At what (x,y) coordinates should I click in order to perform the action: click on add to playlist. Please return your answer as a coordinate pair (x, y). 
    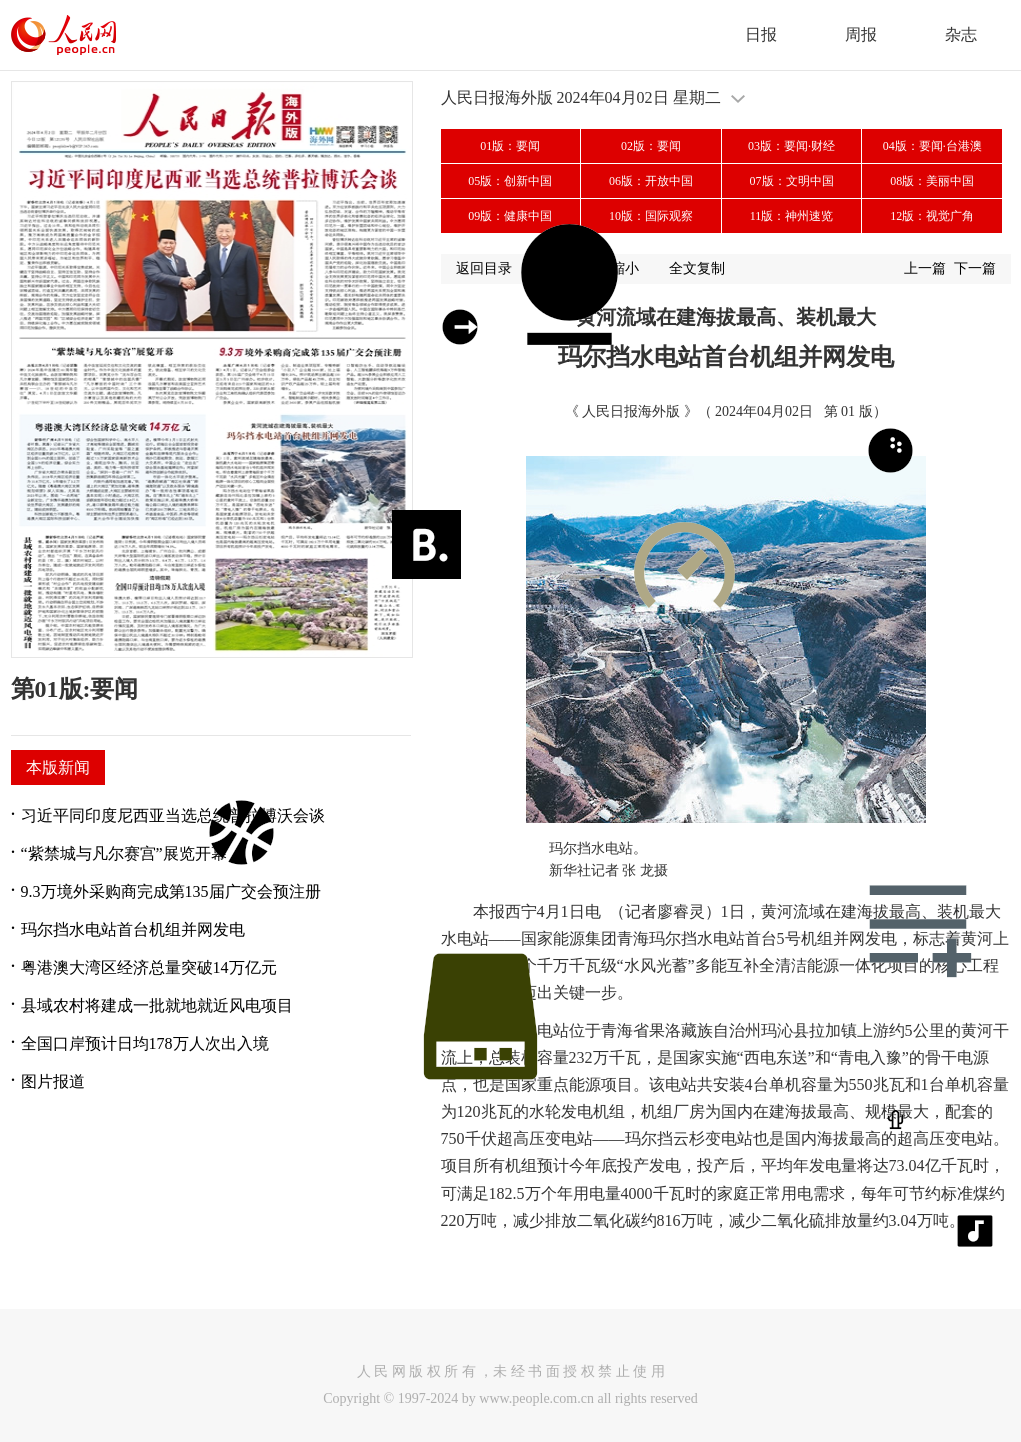
    Looking at the image, I should click on (918, 924).